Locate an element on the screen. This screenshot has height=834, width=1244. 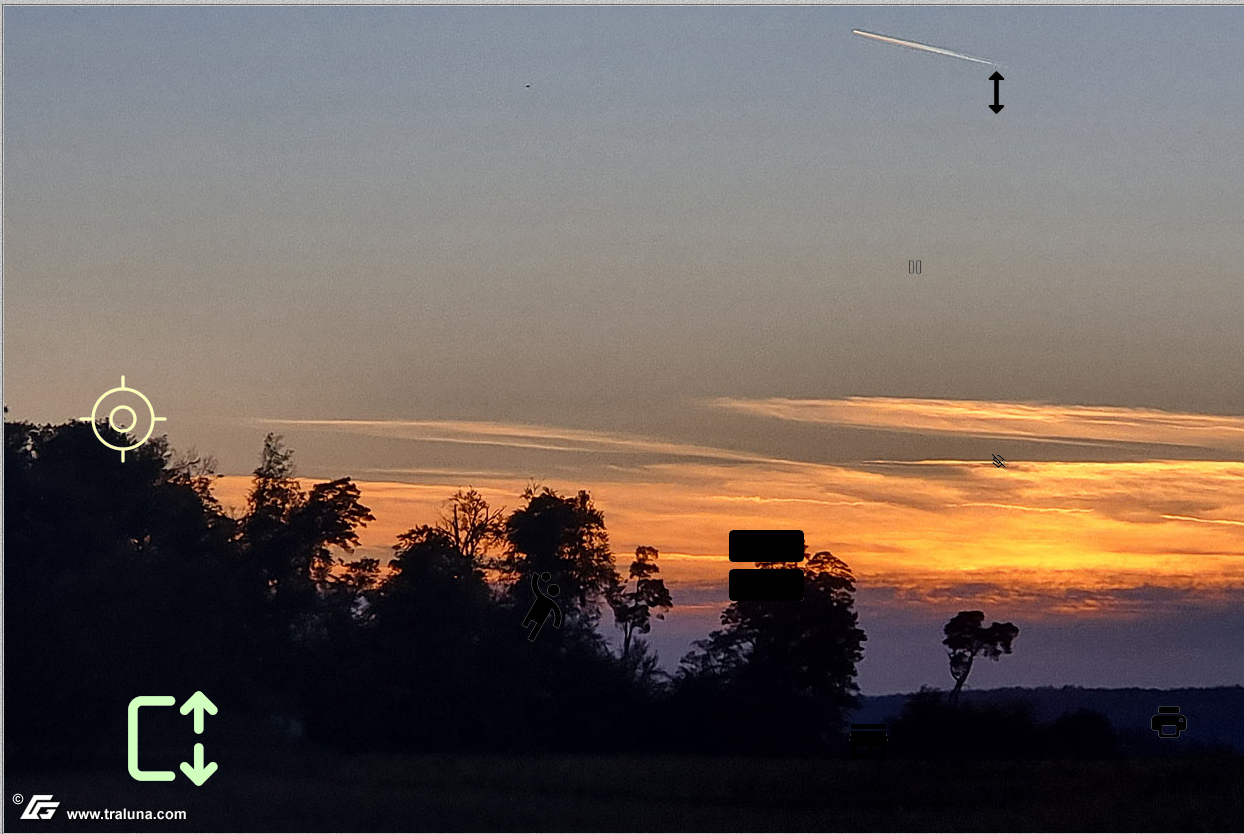
print current document or page is located at coordinates (1169, 722).